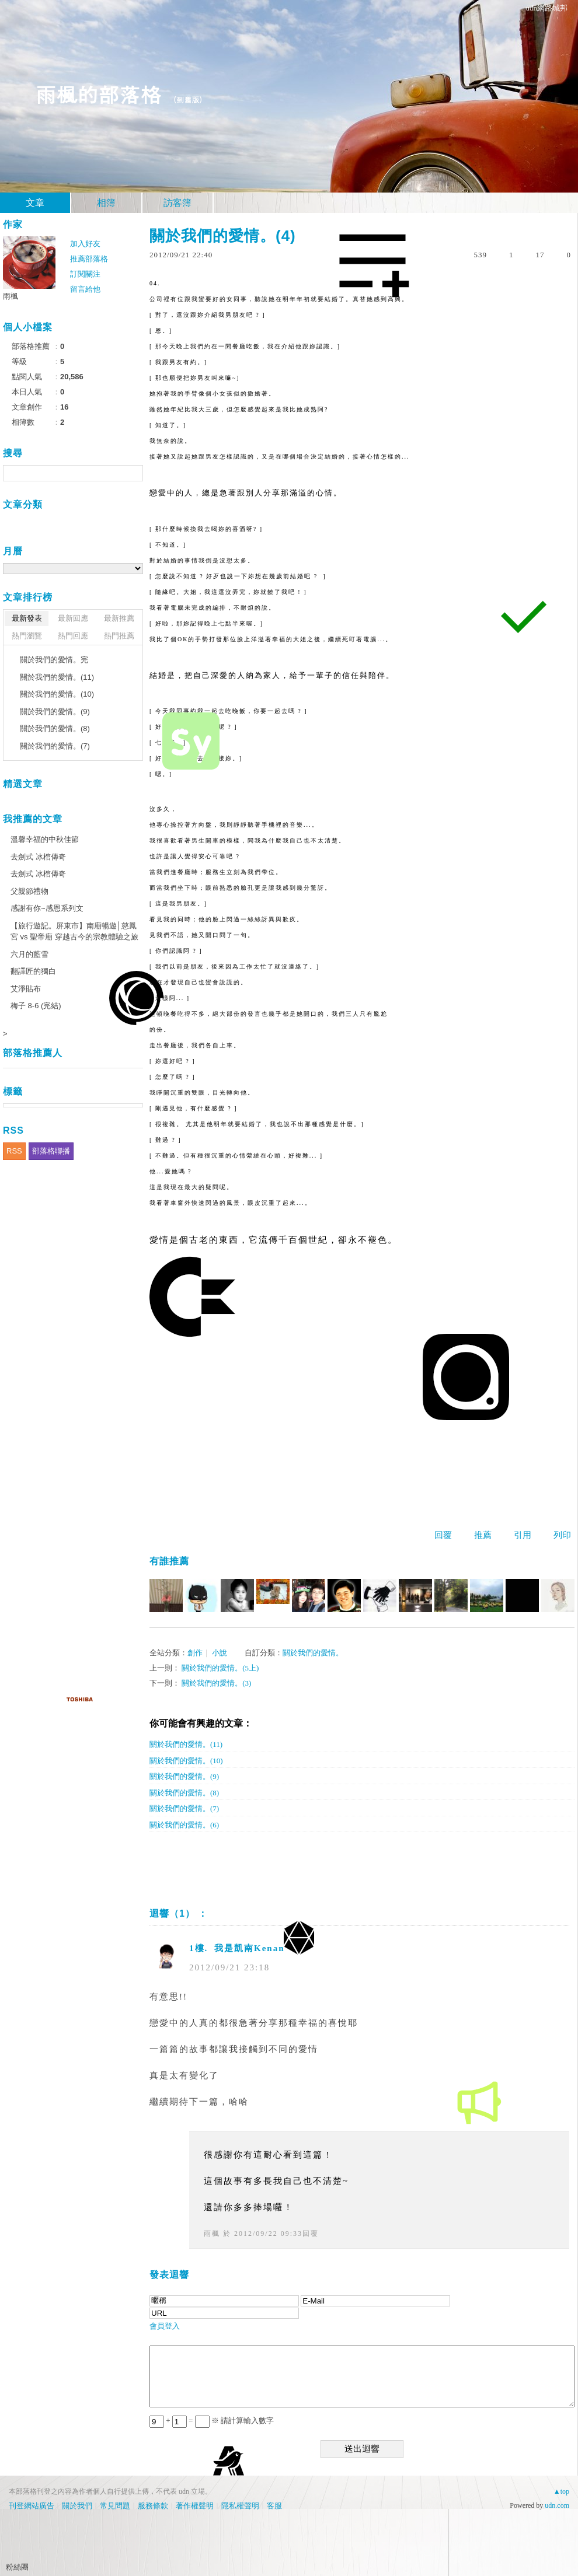 Image resolution: width=578 pixels, height=2576 pixels. I want to click on Auchan retail store app or website, so click(228, 2460).